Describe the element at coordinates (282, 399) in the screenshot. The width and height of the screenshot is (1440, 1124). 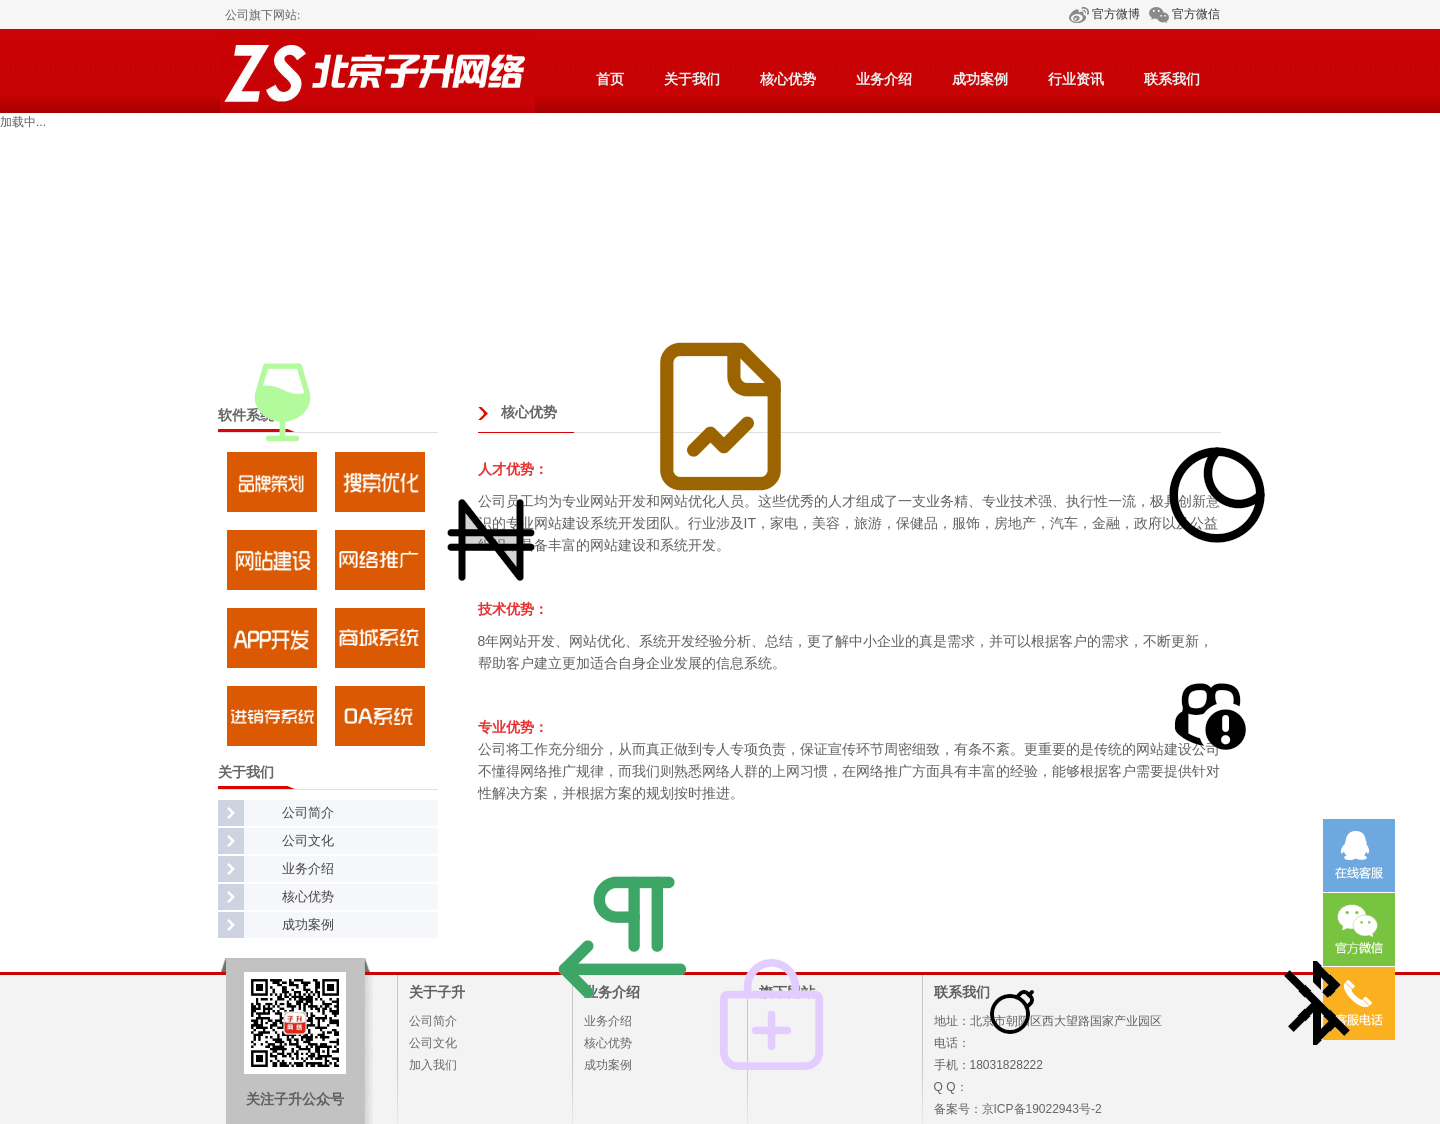
I see `browse wine or beverage options` at that location.